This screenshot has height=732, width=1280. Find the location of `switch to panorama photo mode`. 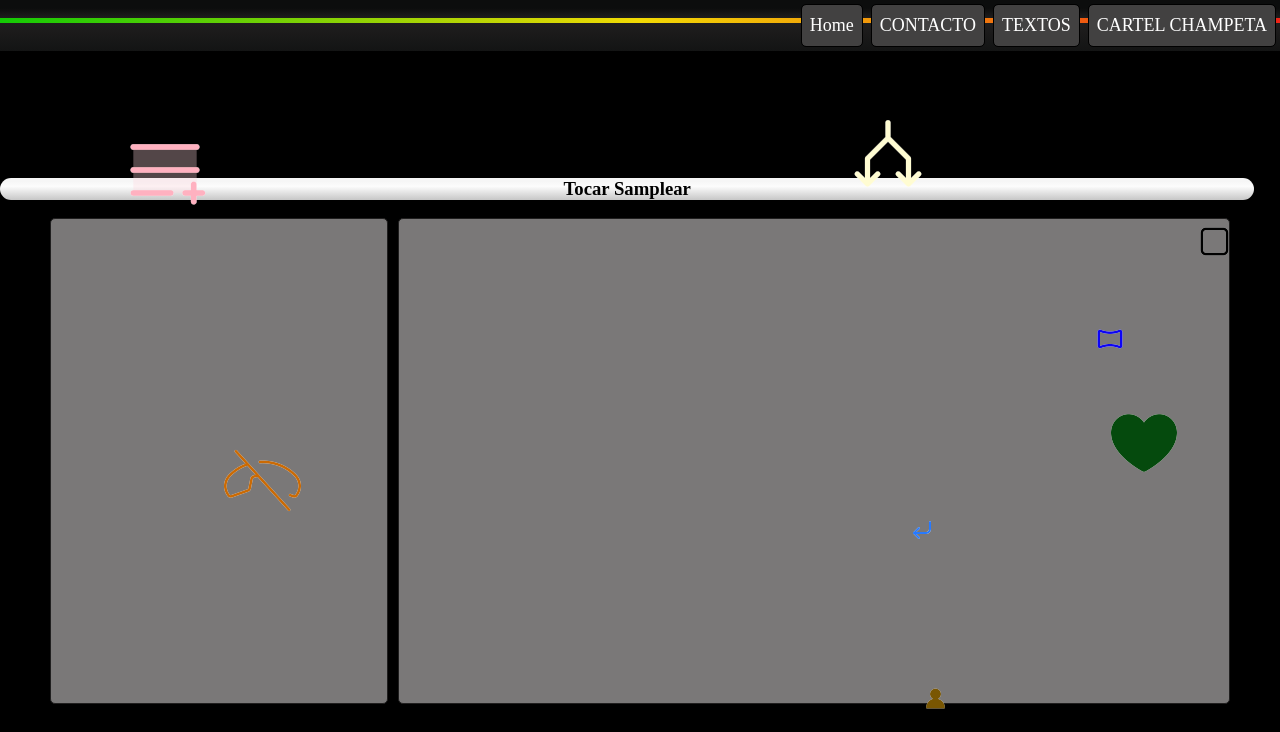

switch to panorama photo mode is located at coordinates (1110, 339).